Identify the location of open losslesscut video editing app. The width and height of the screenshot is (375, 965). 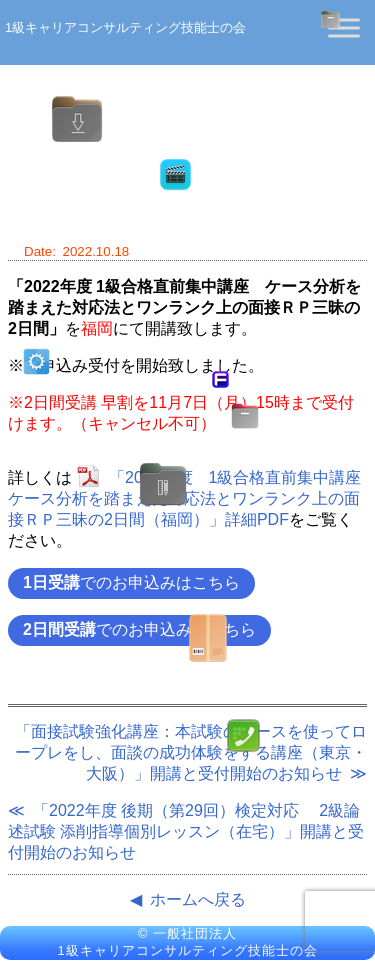
(175, 174).